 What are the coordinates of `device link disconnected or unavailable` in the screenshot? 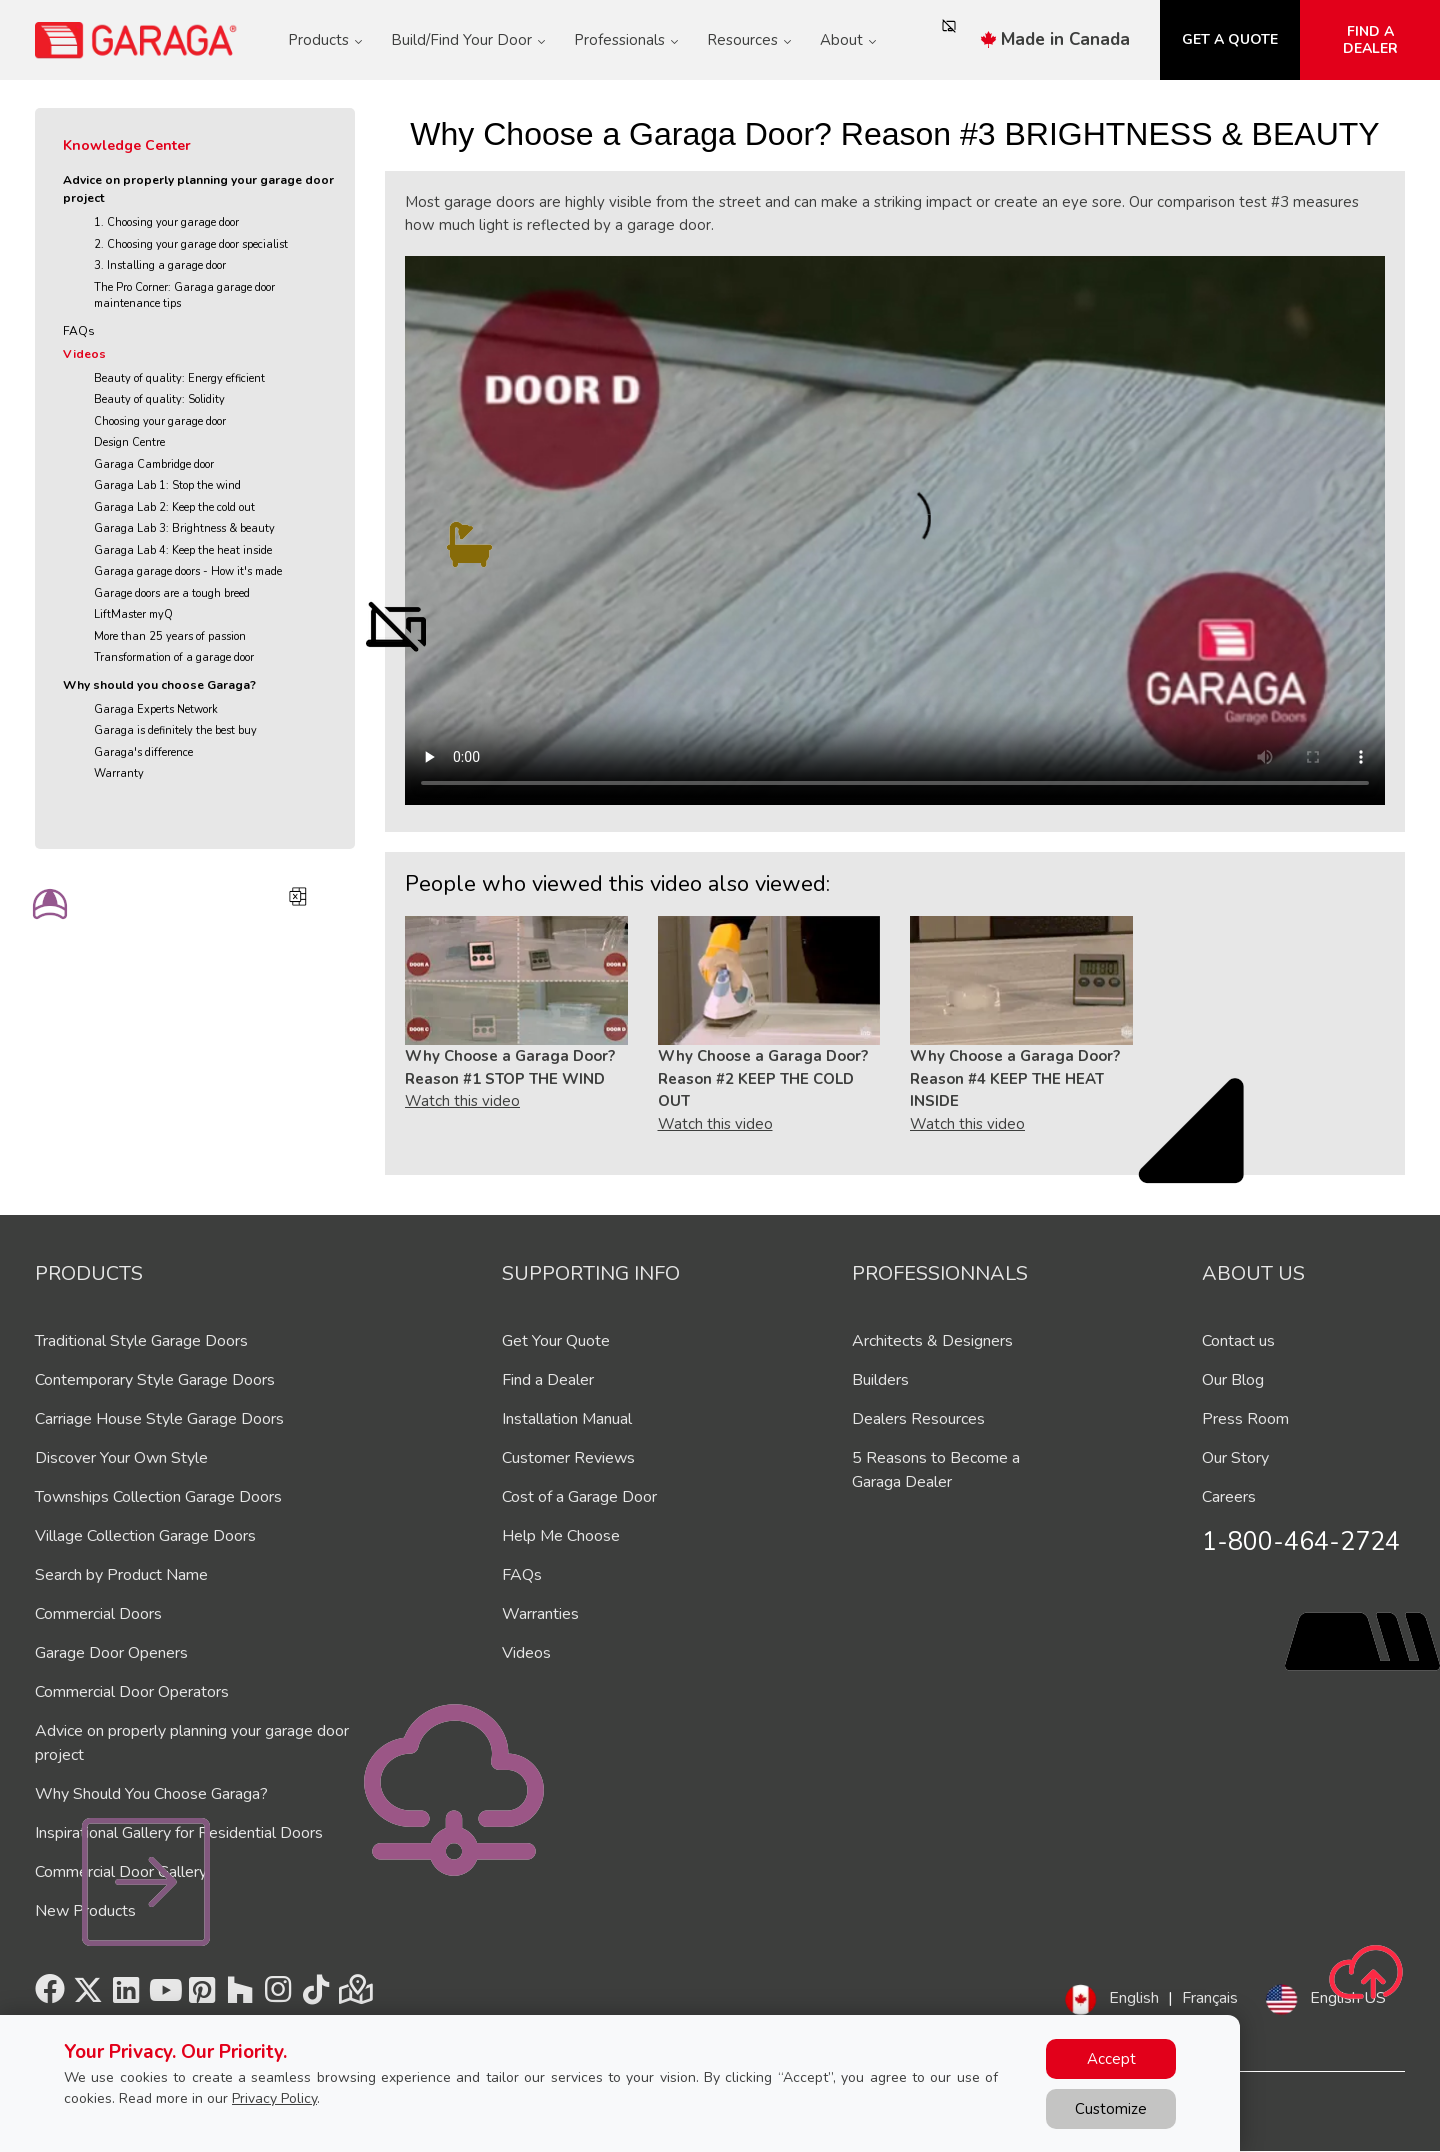 It's located at (396, 627).